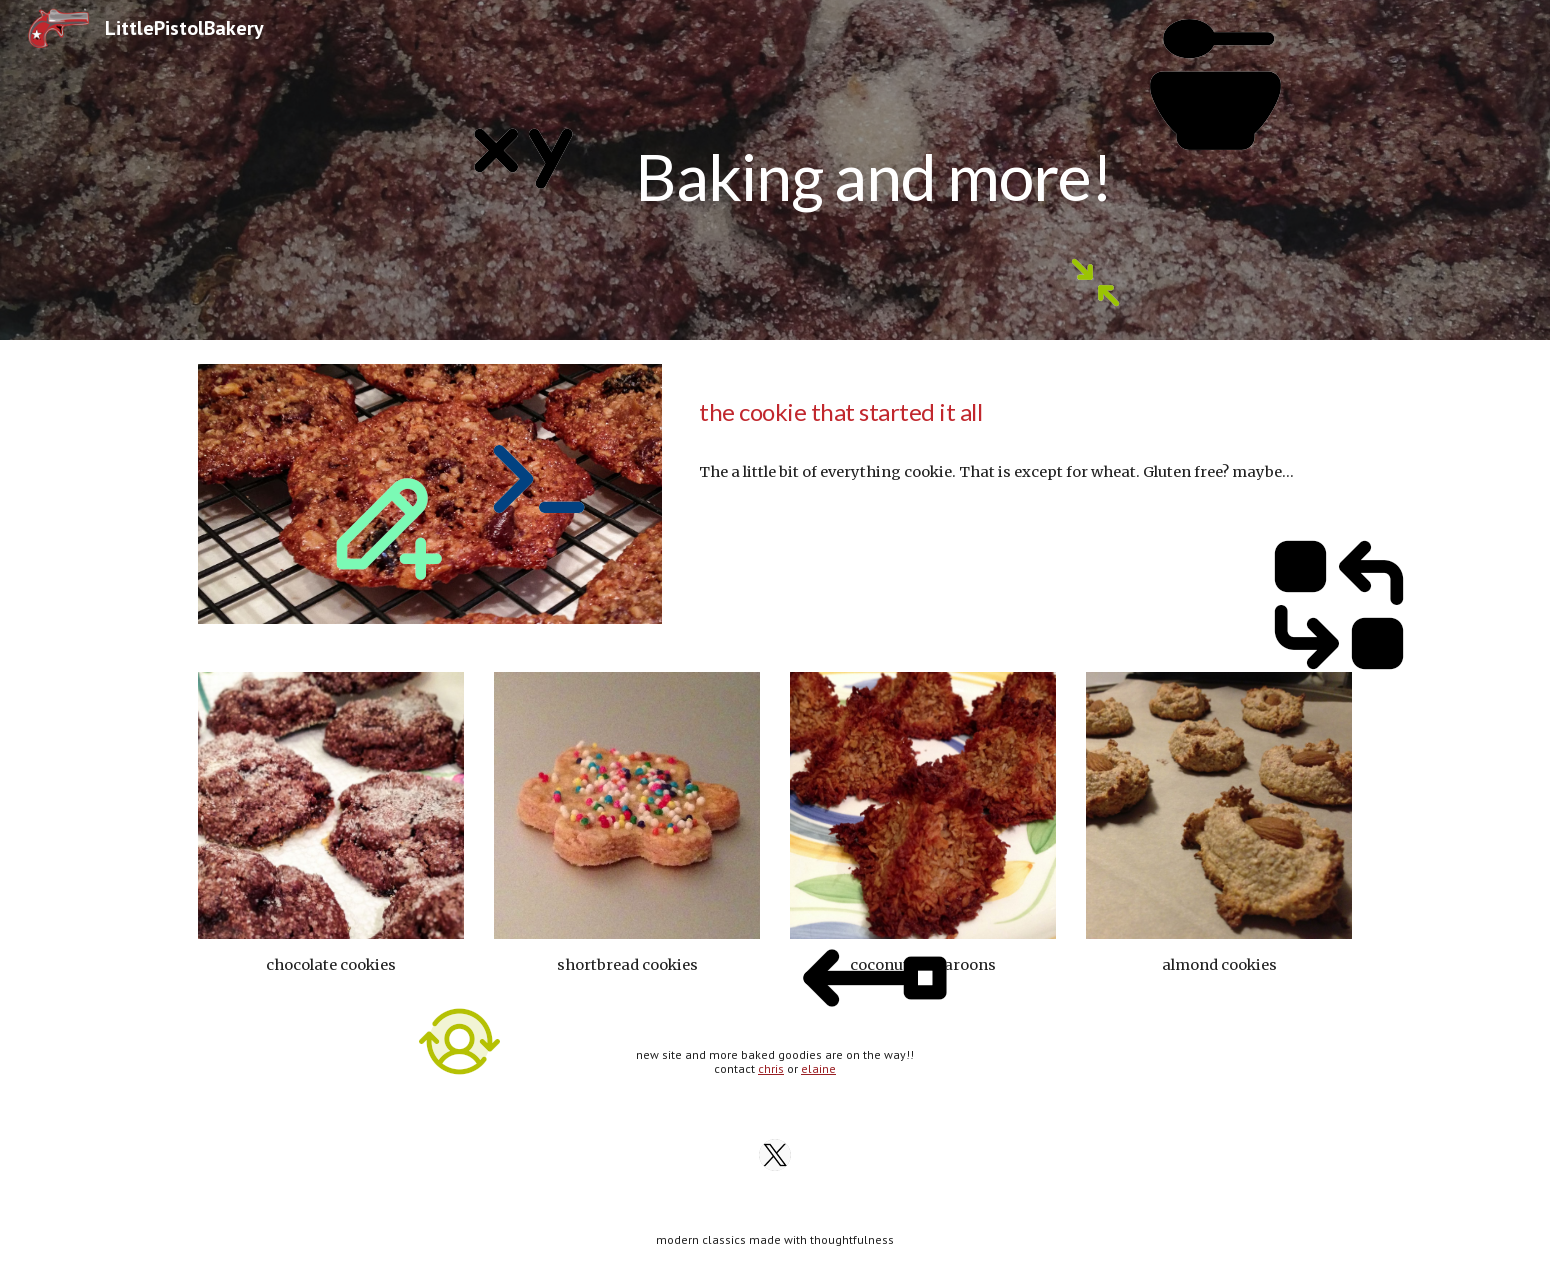  I want to click on replace or swap selected items, so click(1339, 605).